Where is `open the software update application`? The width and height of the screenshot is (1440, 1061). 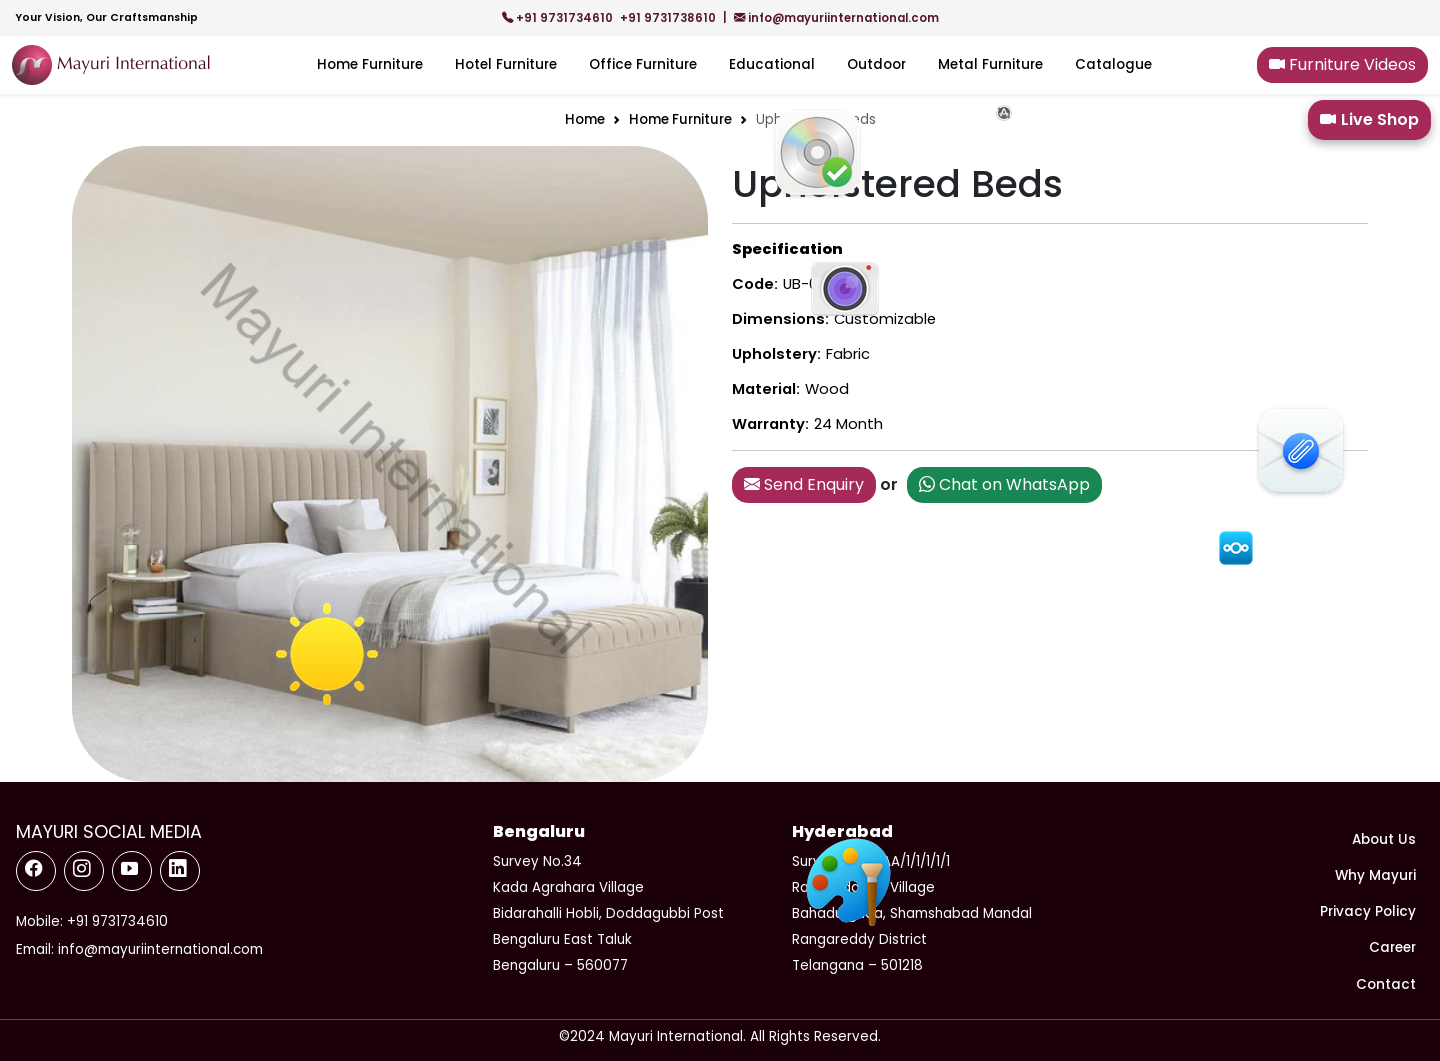 open the software update application is located at coordinates (1004, 113).